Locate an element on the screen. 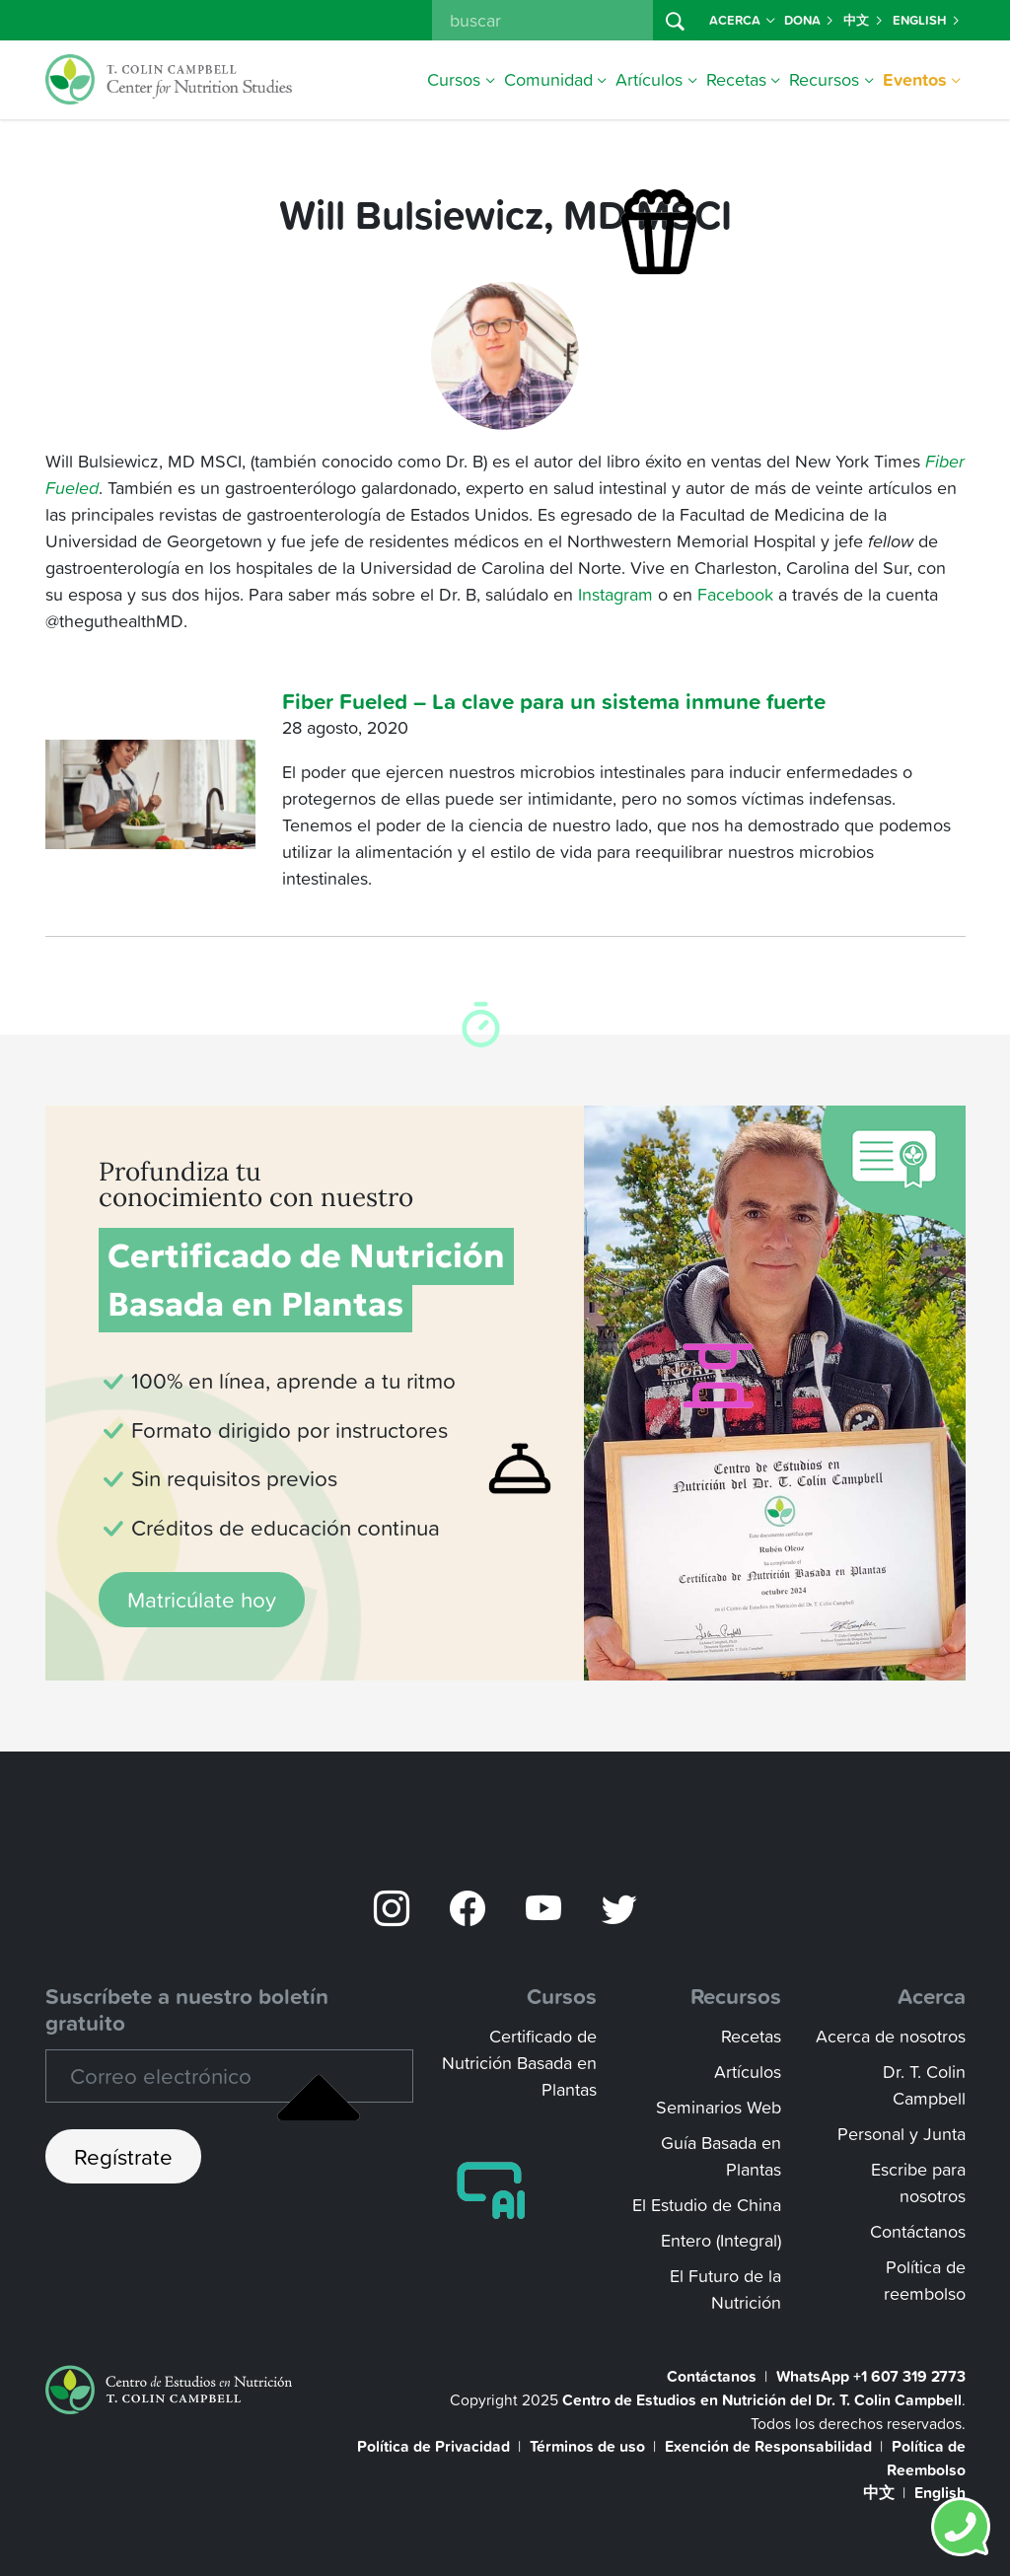 This screenshot has height=2576, width=1010. access movies or entertainment content is located at coordinates (659, 232).